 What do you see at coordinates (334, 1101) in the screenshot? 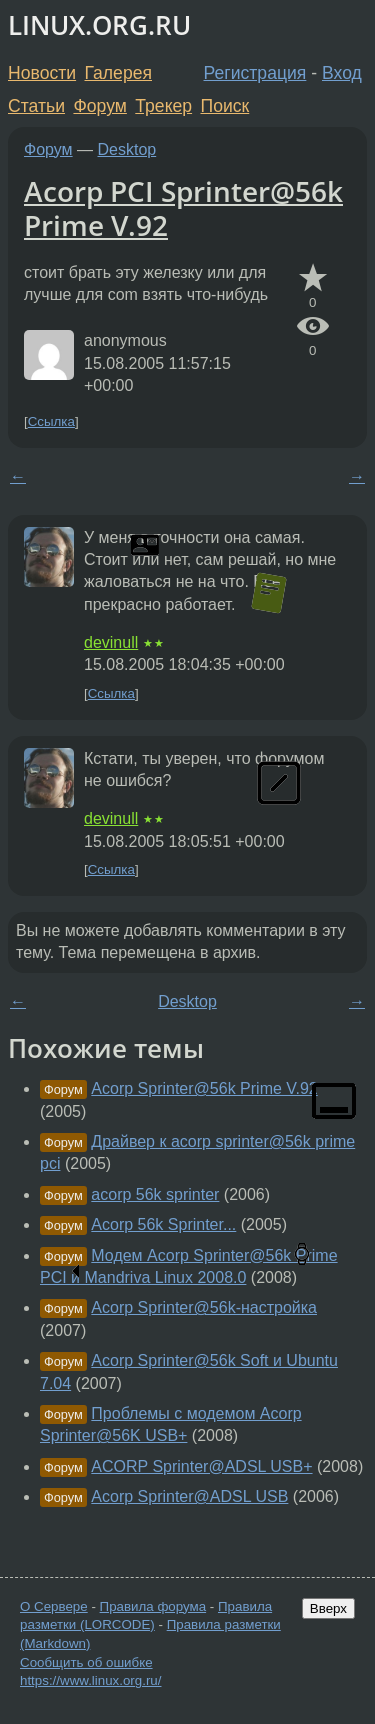
I see `view video player controls or bottom action bar` at bounding box center [334, 1101].